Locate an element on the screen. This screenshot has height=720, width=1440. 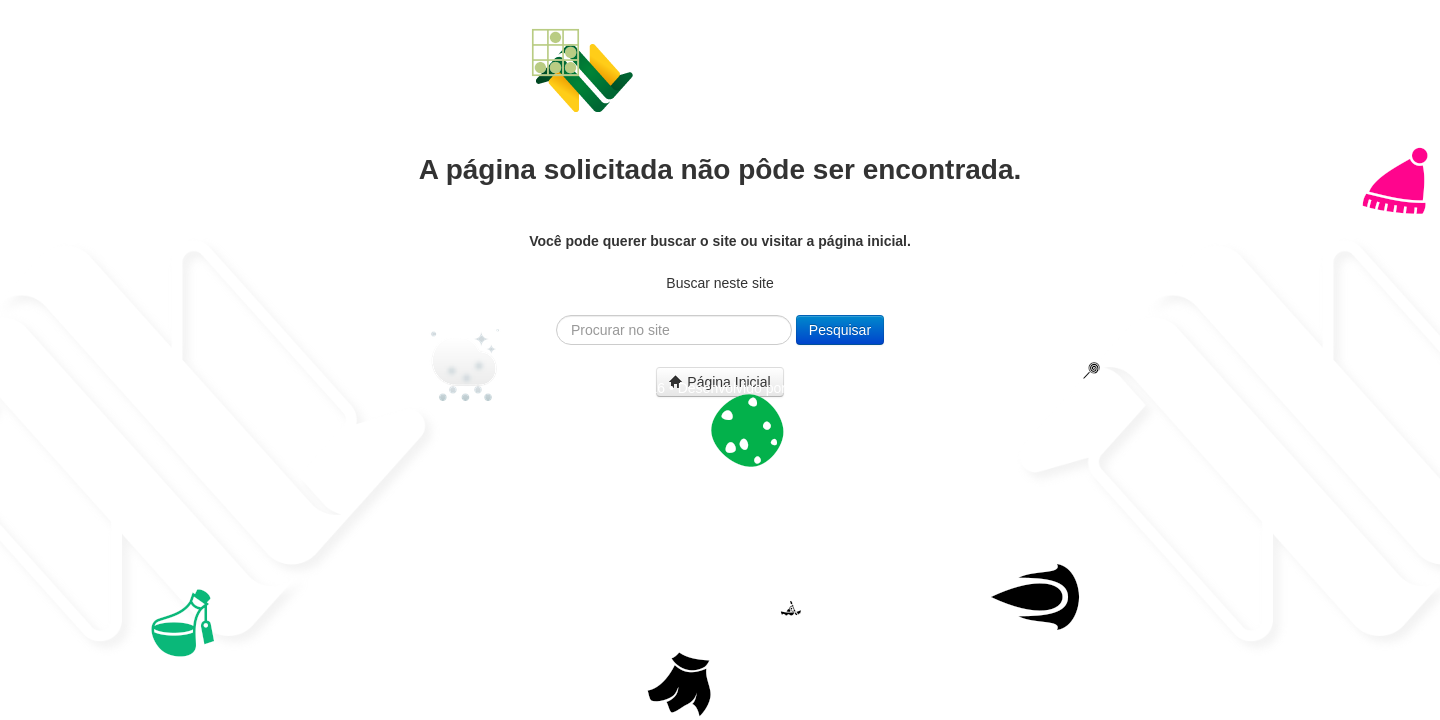
equip a cape or cloak item is located at coordinates (679, 685).